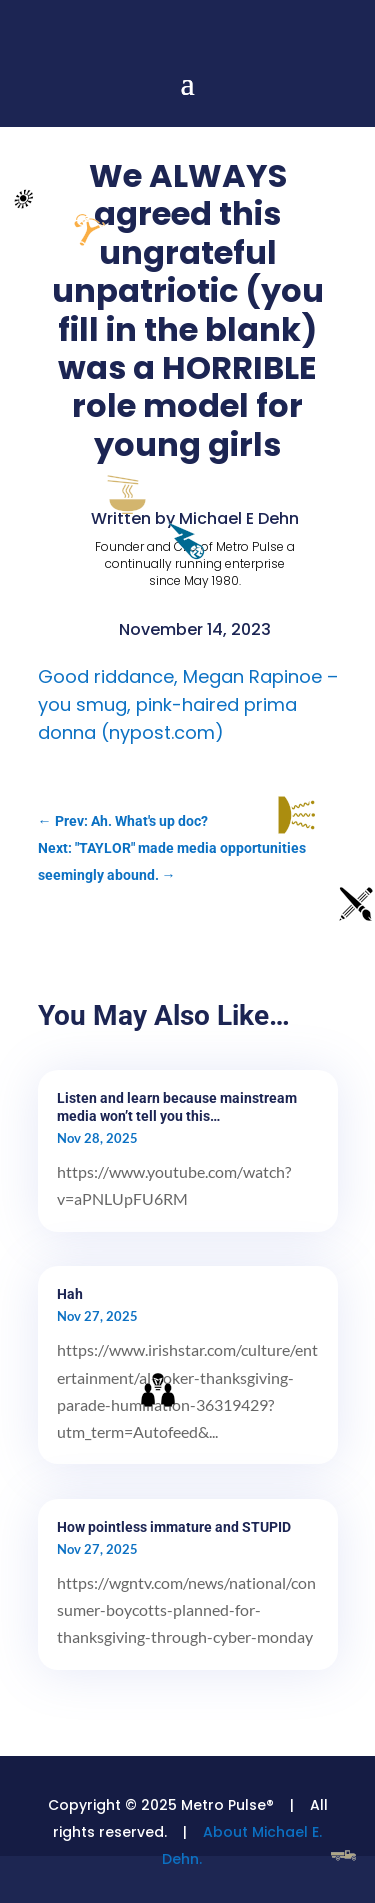 The image size is (375, 1903). What do you see at coordinates (89, 230) in the screenshot?
I see `launch or shoot an item` at bounding box center [89, 230].